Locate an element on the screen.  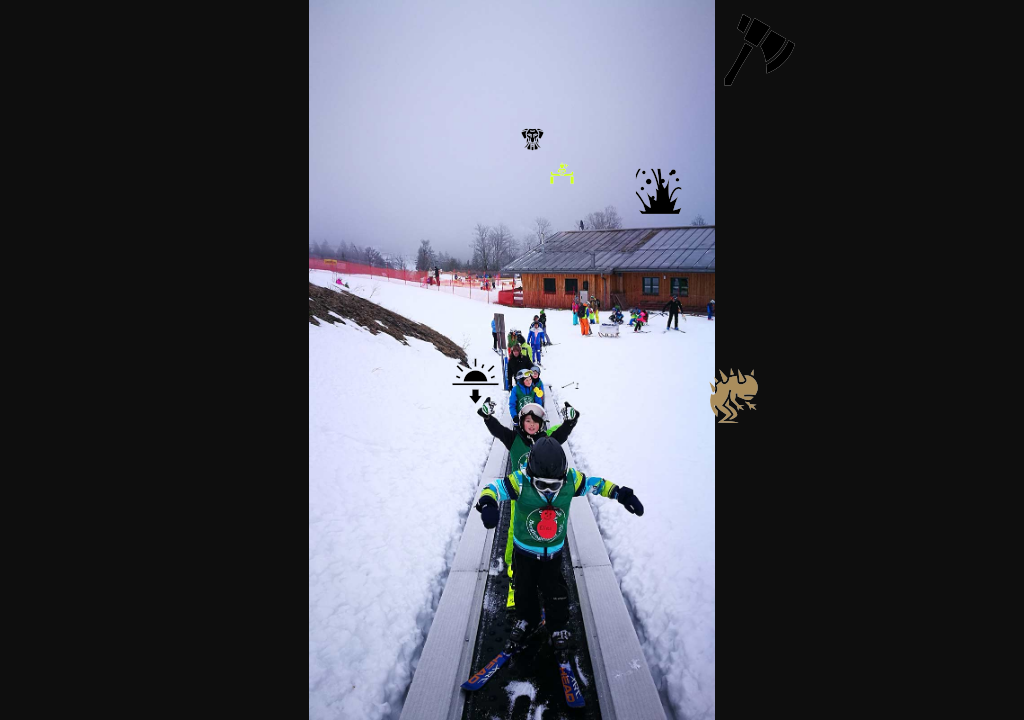
flexibility or stretching exercise option is located at coordinates (562, 172).